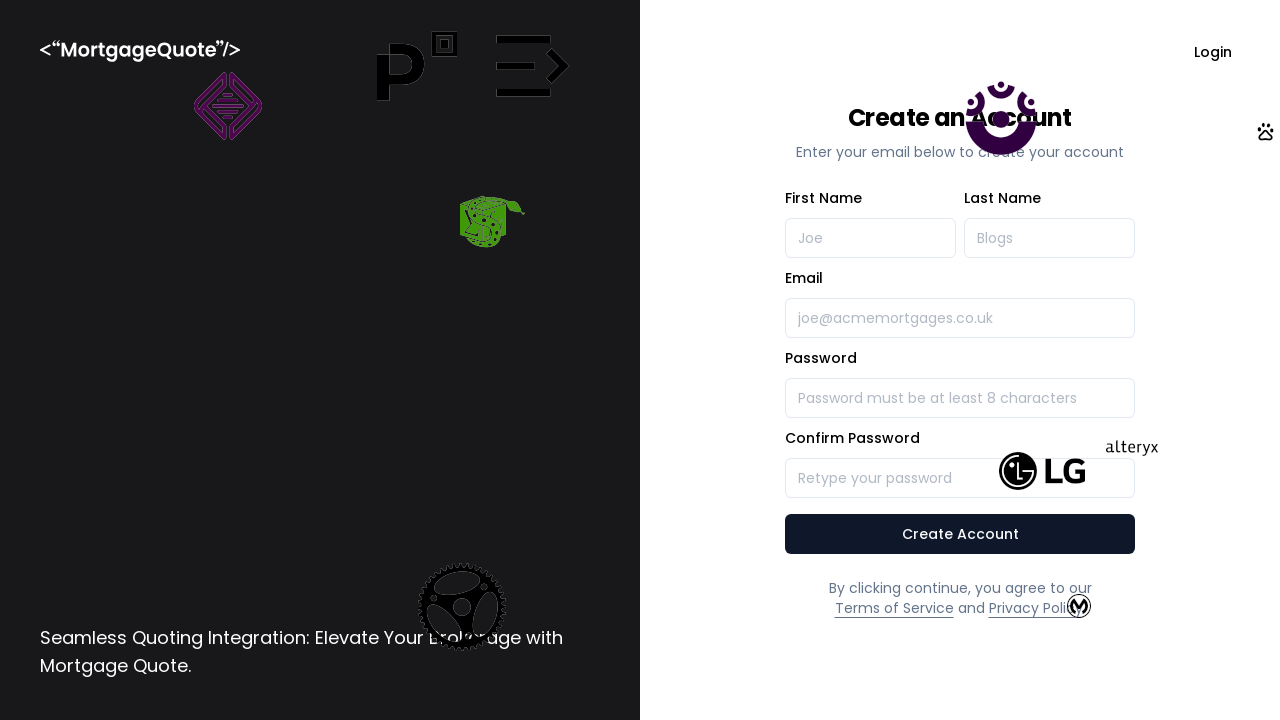 The height and width of the screenshot is (720, 1280). What do you see at coordinates (228, 106) in the screenshot?
I see `open the Local app` at bounding box center [228, 106].